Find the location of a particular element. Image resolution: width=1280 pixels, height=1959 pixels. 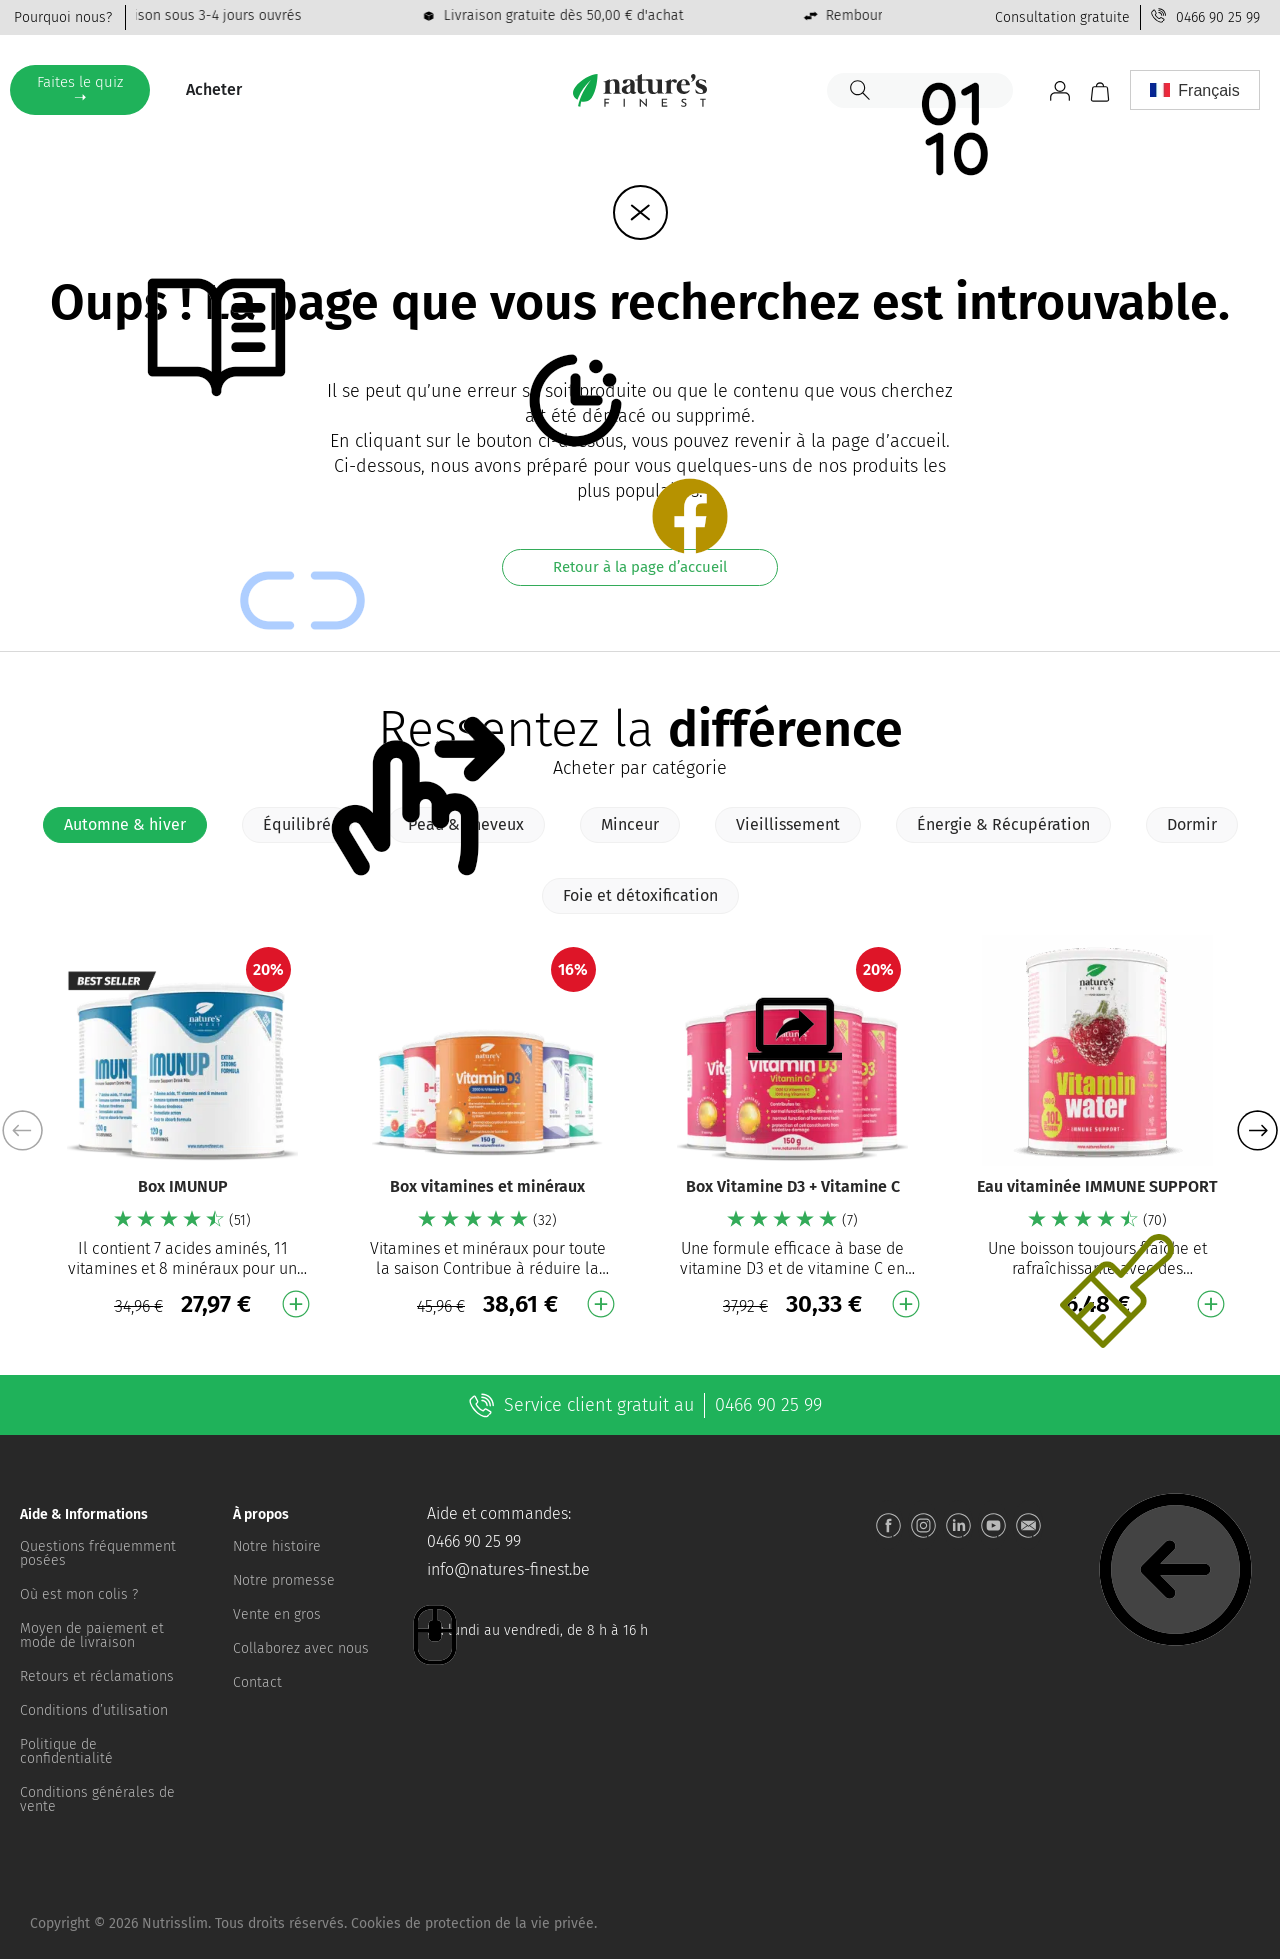

unlink or disconnect a URL is located at coordinates (302, 600).